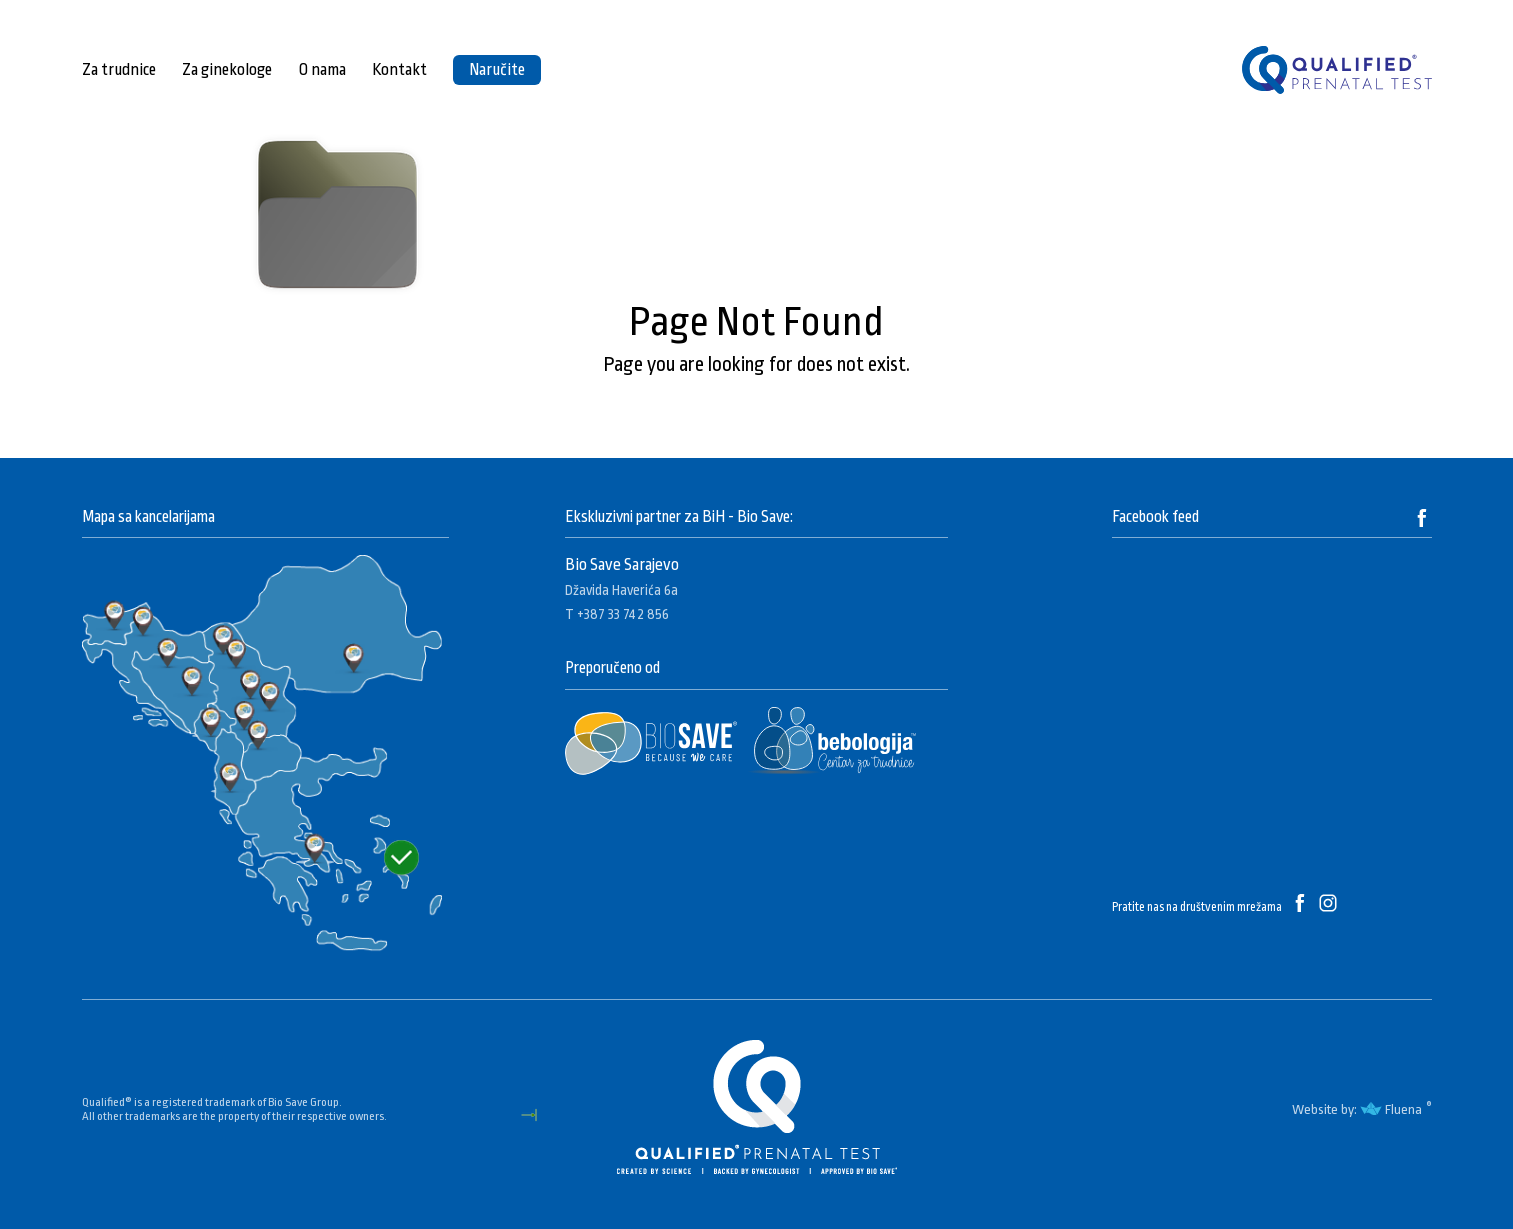  Describe the element at coordinates (337, 214) in the screenshot. I see `indicates a valid drop target for dragging files` at that location.